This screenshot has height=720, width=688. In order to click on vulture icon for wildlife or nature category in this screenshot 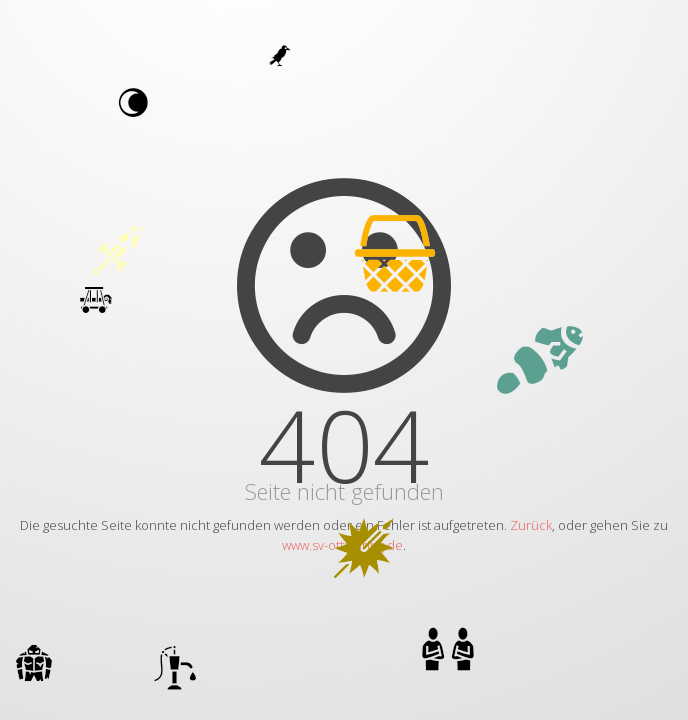, I will do `click(279, 55)`.